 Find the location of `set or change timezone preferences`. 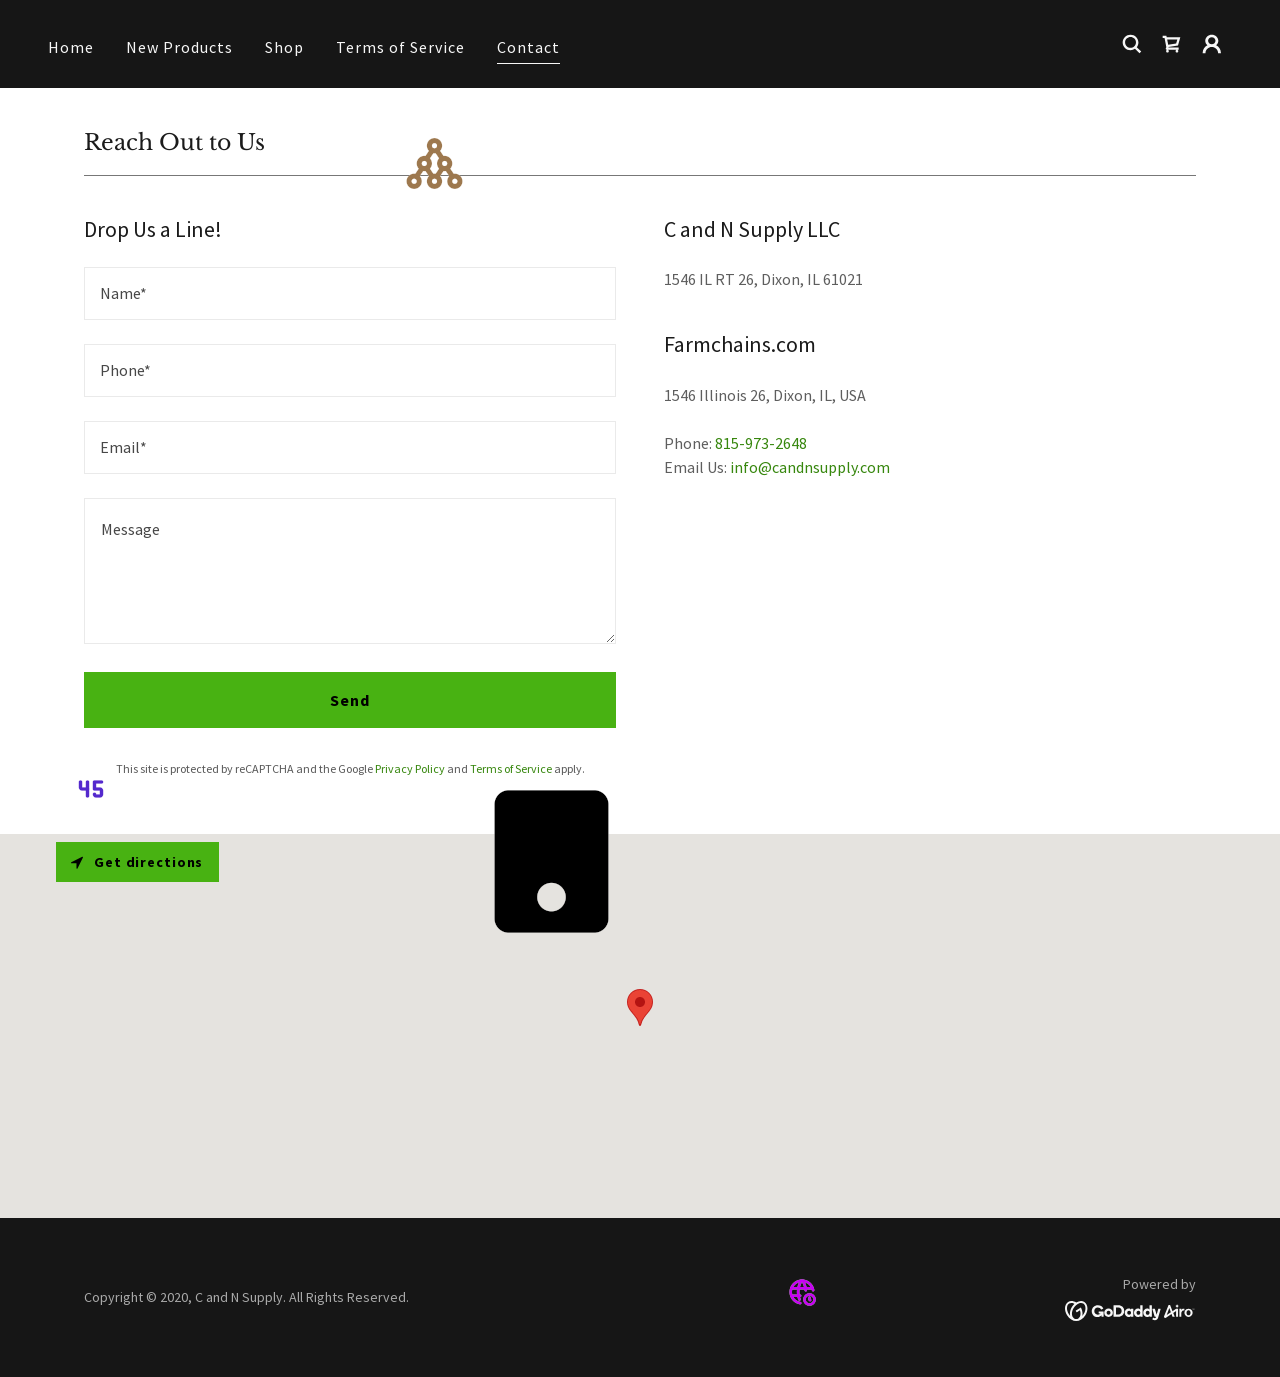

set or change timezone preferences is located at coordinates (802, 1292).